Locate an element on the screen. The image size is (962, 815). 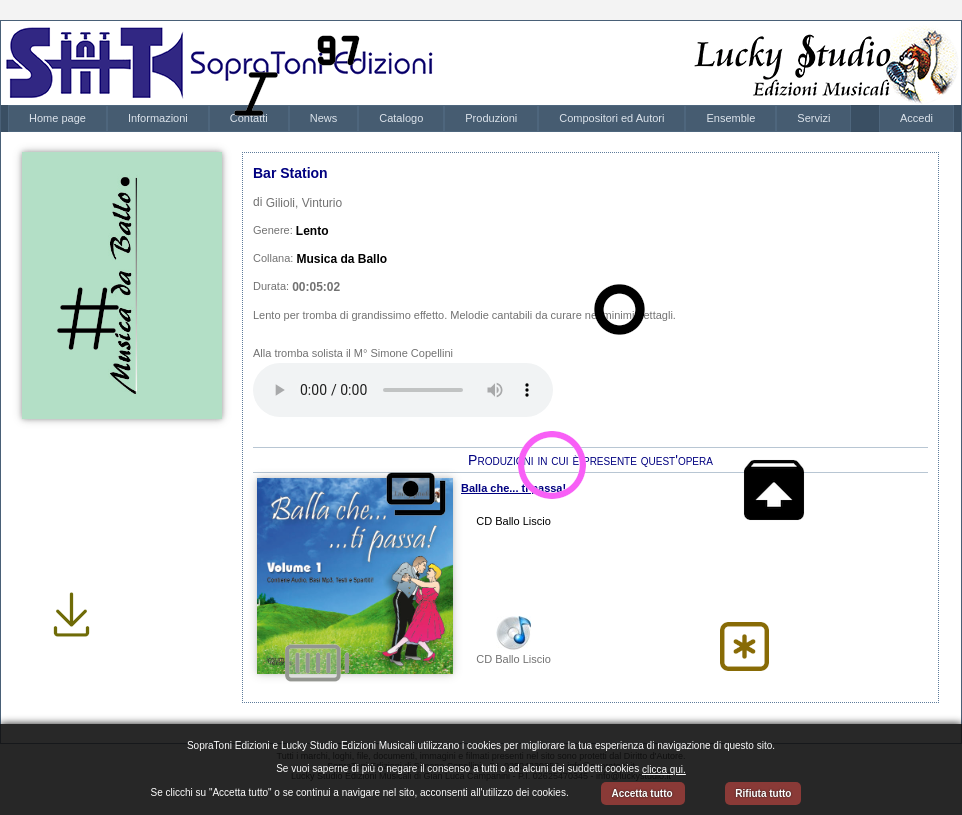
displays the number 97 as a badge or counter is located at coordinates (338, 50).